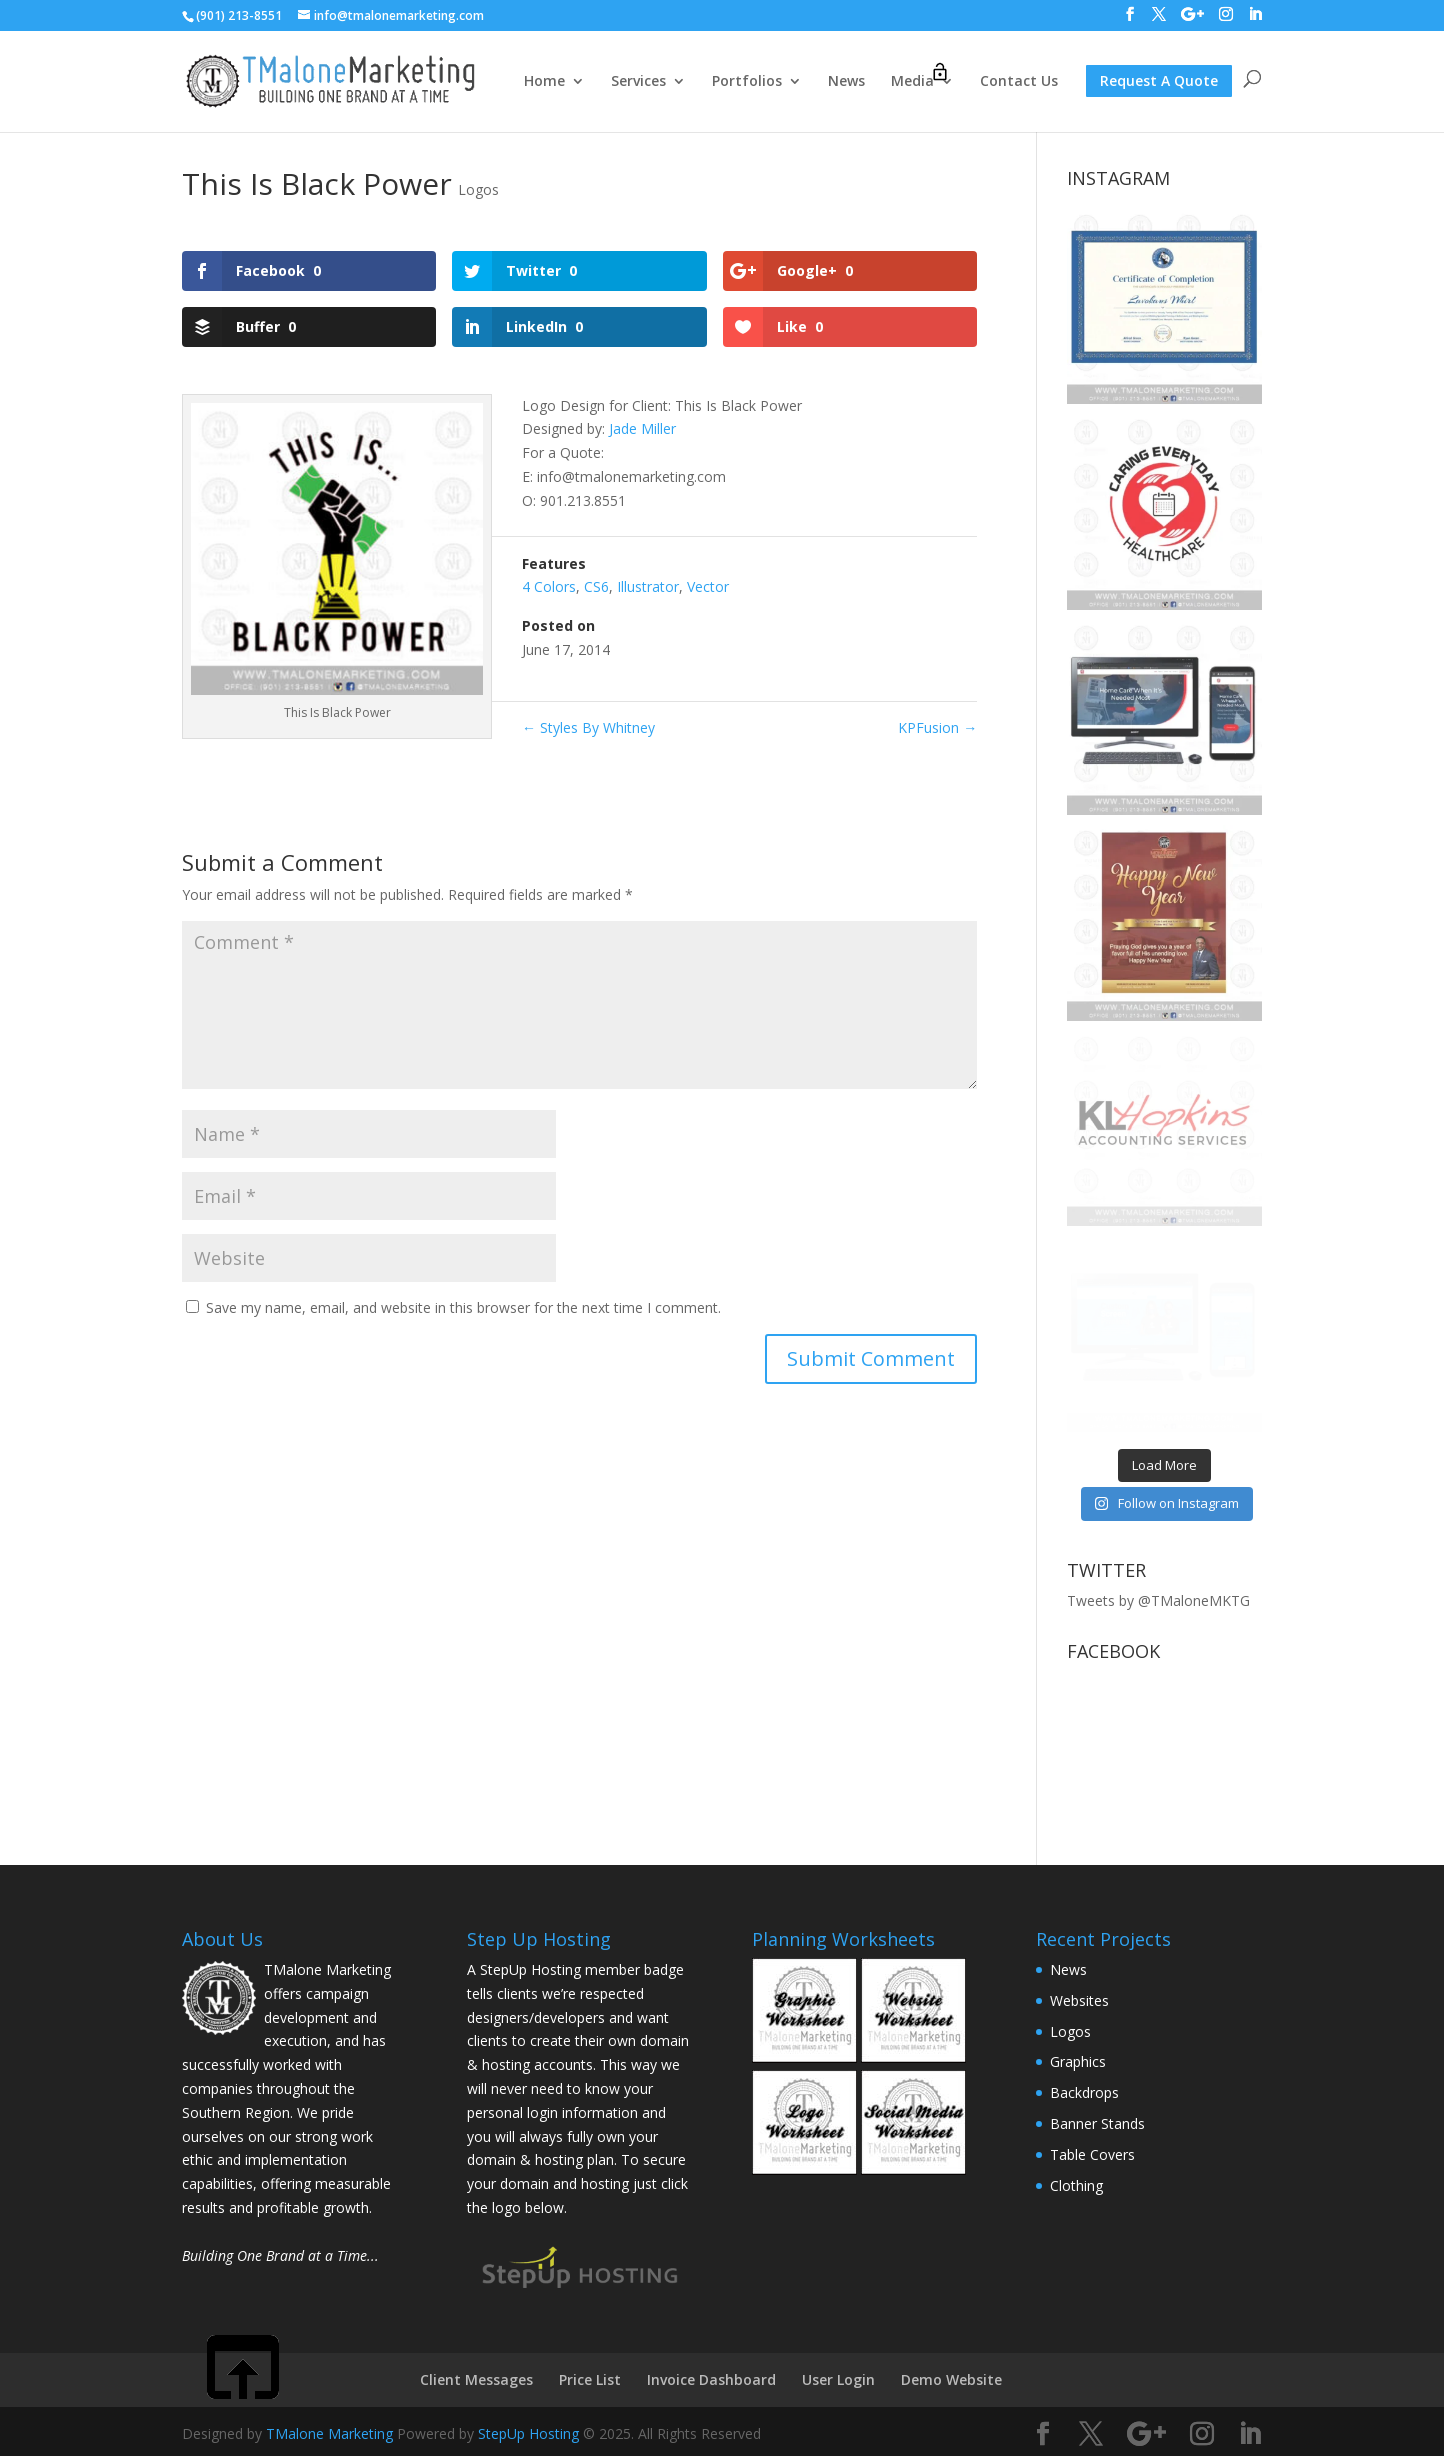  What do you see at coordinates (243, 2367) in the screenshot?
I see `open link in browser` at bounding box center [243, 2367].